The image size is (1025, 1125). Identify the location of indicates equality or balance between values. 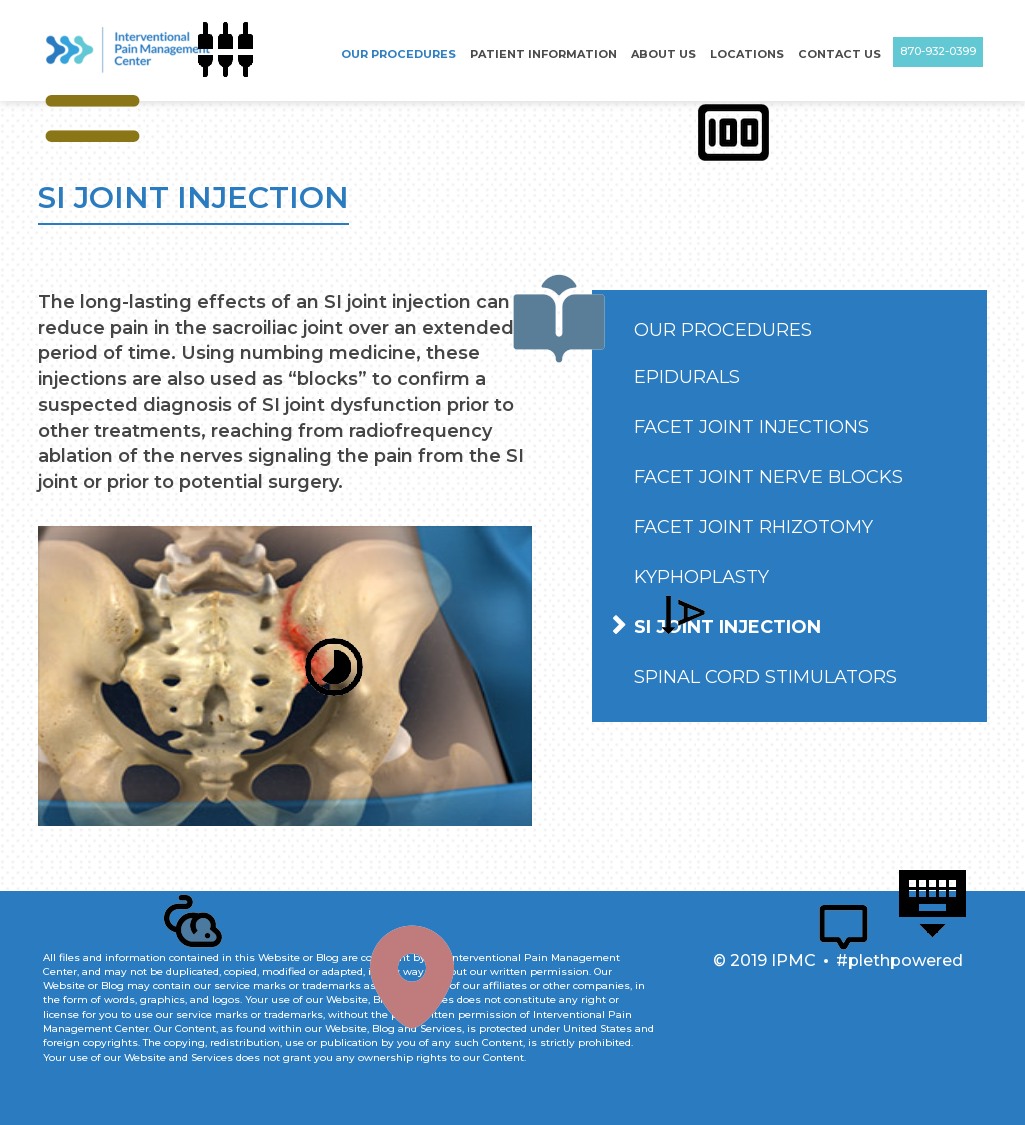
(92, 118).